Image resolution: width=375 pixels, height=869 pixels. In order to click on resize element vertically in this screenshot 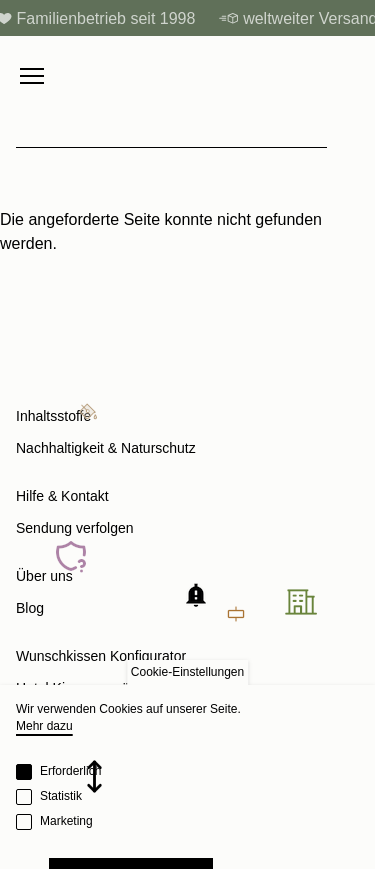, I will do `click(94, 776)`.